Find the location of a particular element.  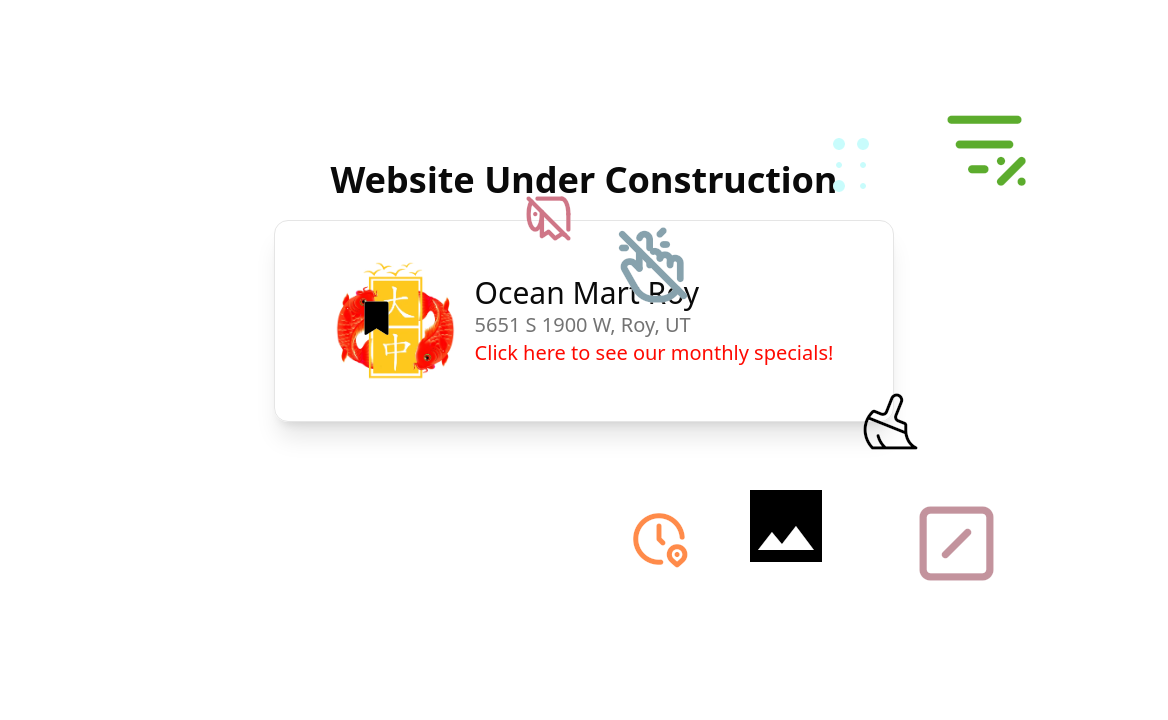

enable braille accessibility features is located at coordinates (851, 165).